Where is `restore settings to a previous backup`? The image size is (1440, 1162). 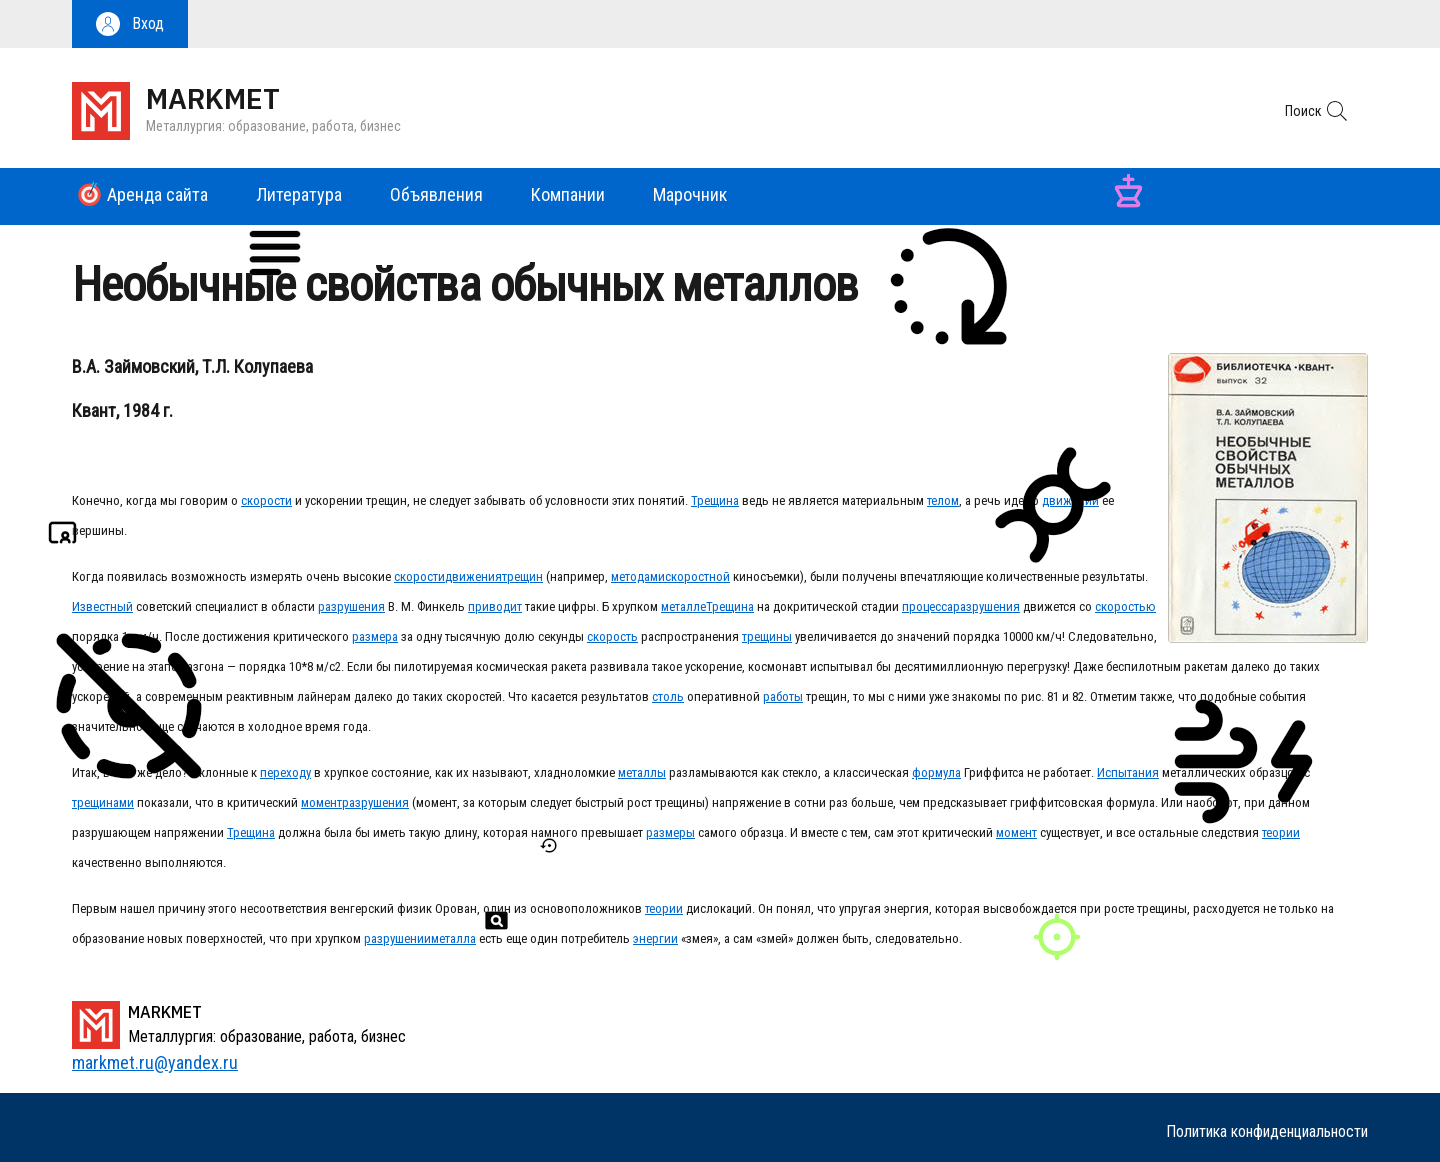 restore settings to a previous backup is located at coordinates (549, 845).